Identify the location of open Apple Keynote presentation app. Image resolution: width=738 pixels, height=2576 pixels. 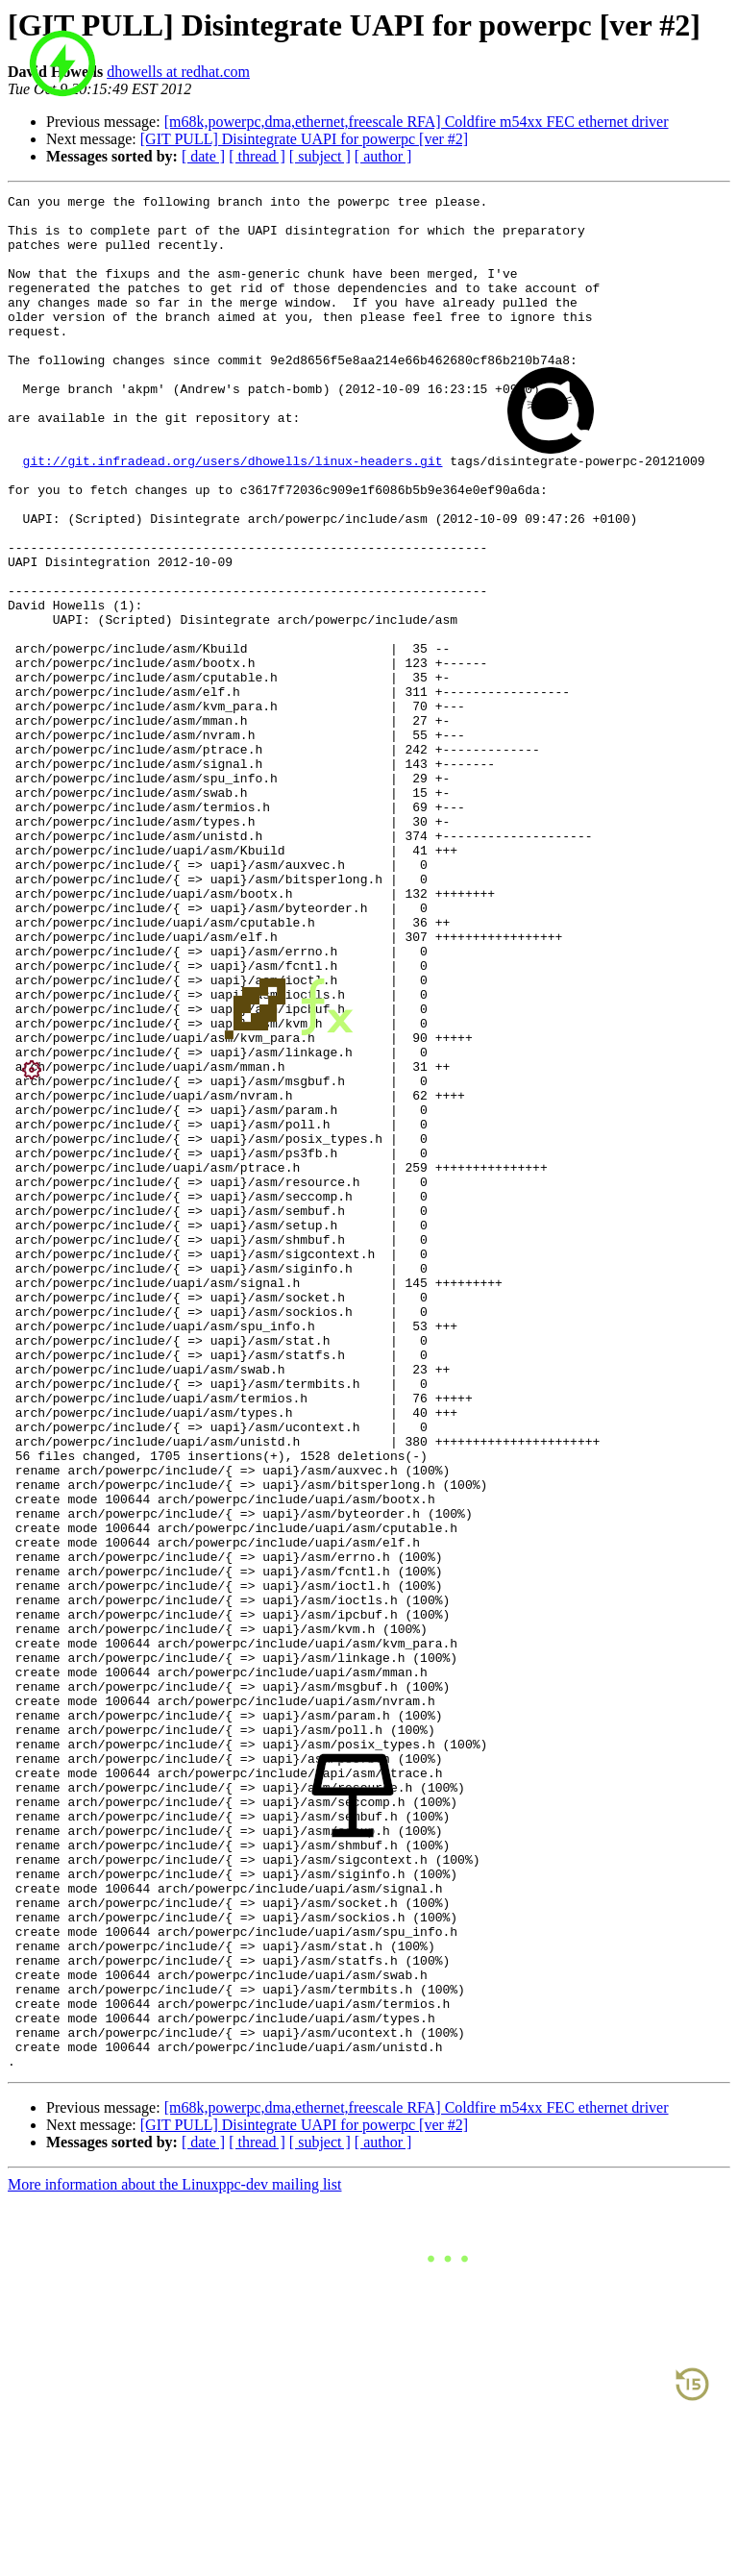
(353, 1796).